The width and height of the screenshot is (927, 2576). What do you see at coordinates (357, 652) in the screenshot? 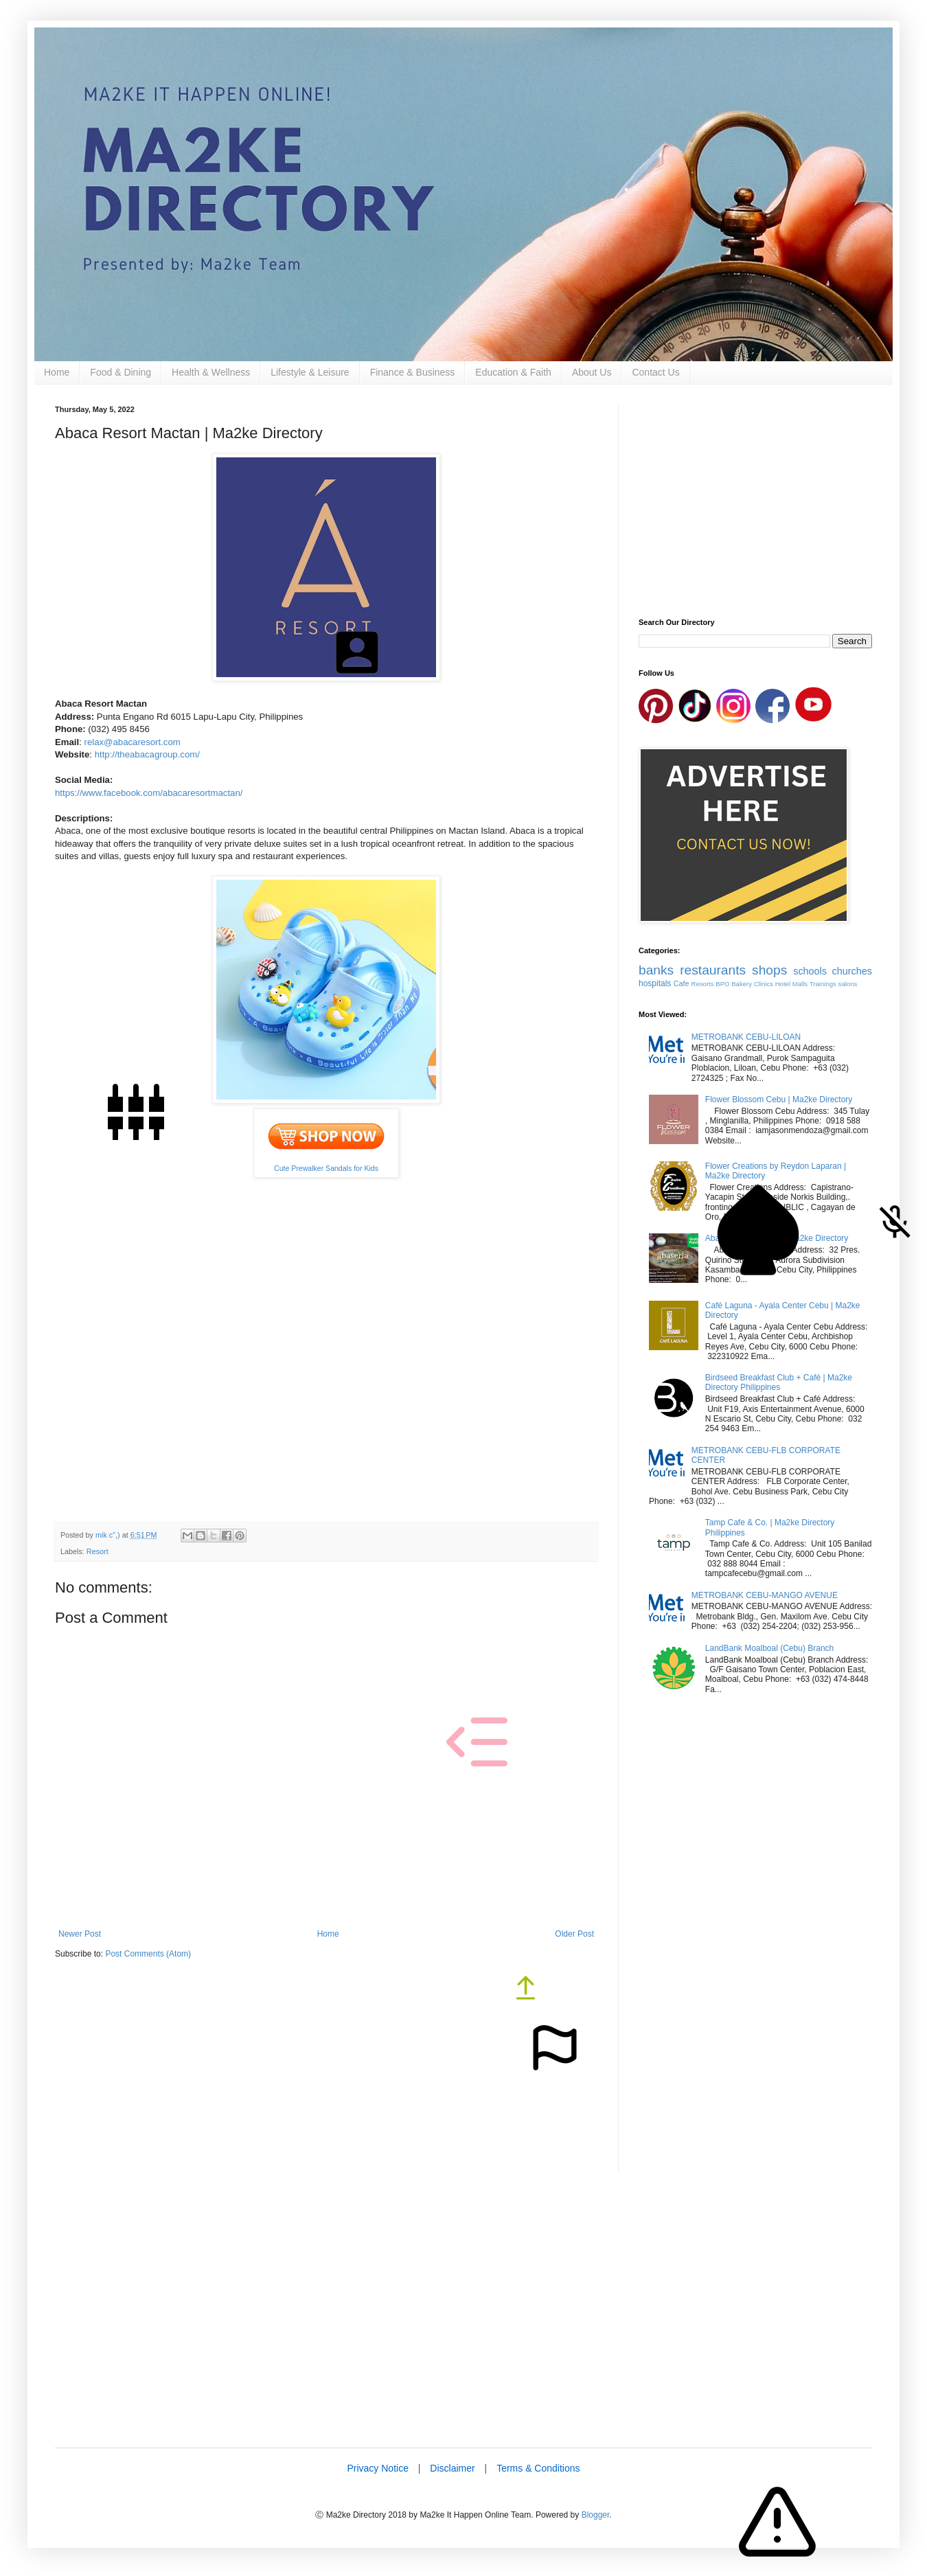
I see `access your account or profile` at bounding box center [357, 652].